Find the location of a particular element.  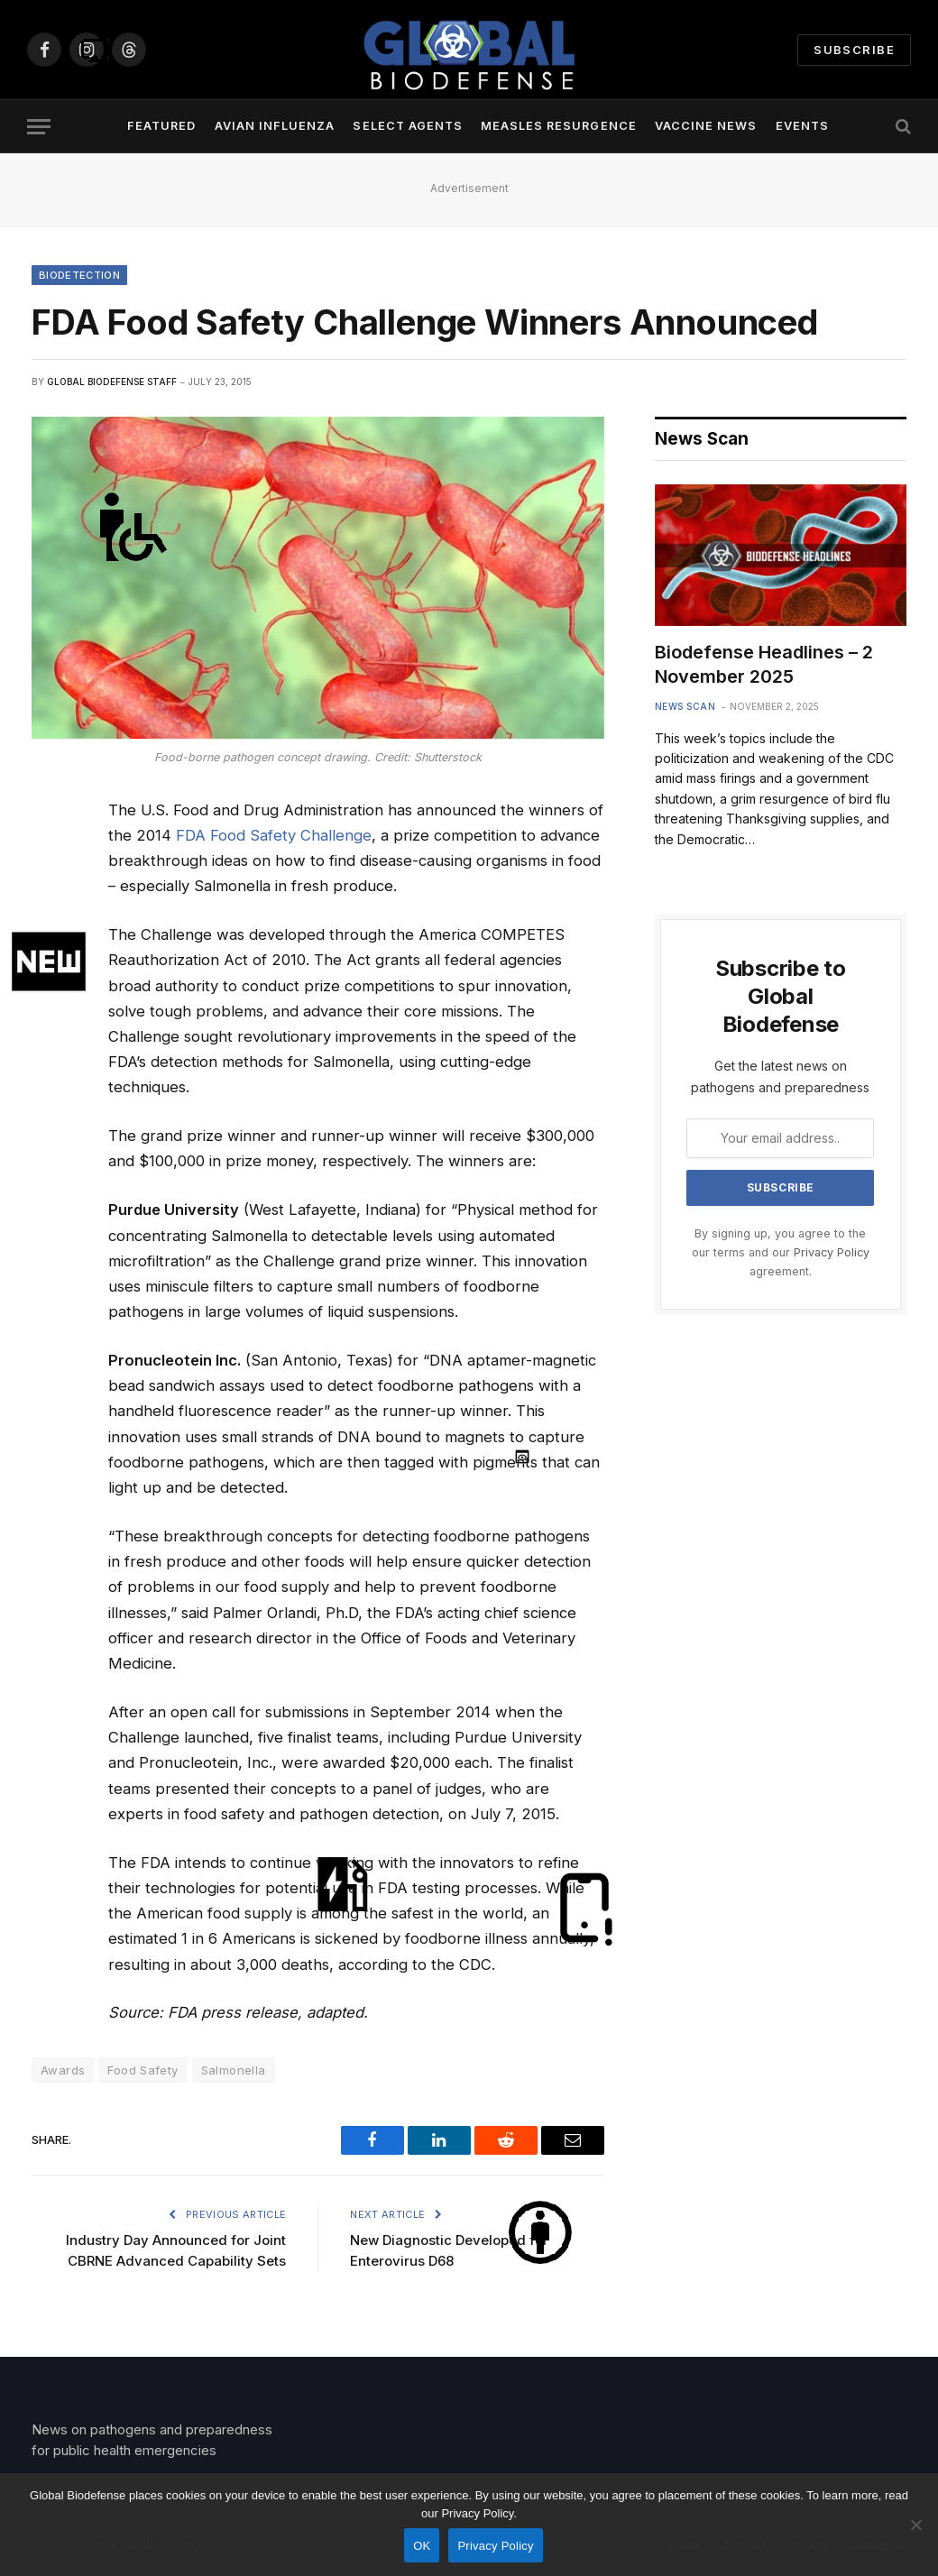

find nearby electric vehicle charging stations is located at coordinates (342, 1884).